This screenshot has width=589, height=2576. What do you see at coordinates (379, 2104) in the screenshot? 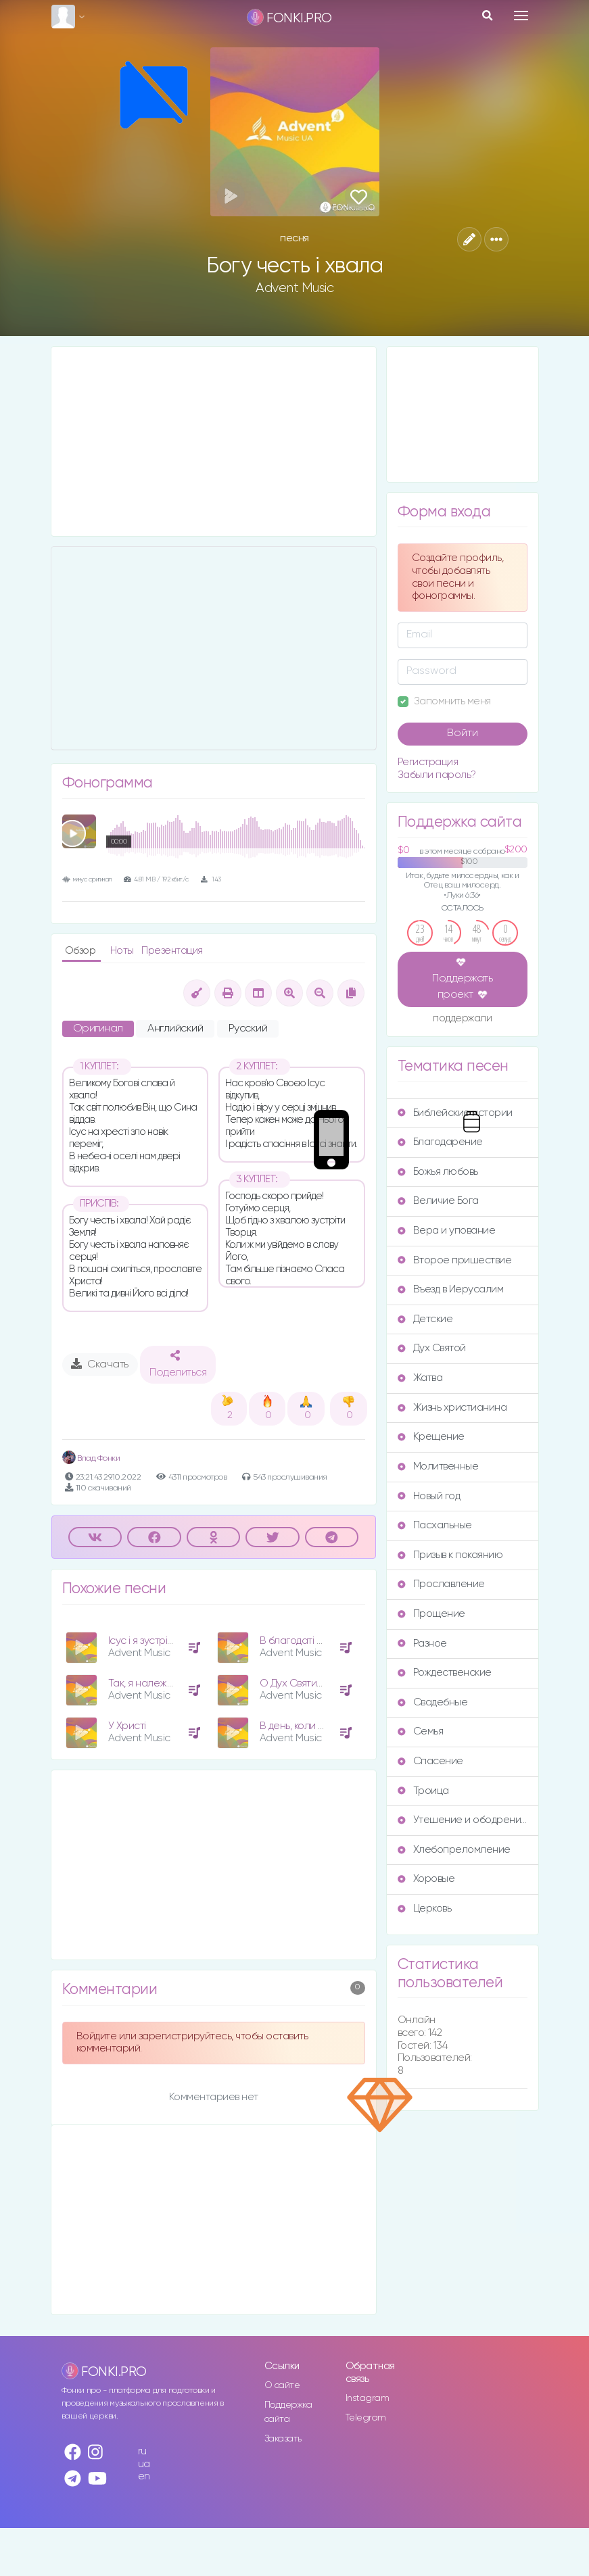
I see `open sketch app` at bounding box center [379, 2104].